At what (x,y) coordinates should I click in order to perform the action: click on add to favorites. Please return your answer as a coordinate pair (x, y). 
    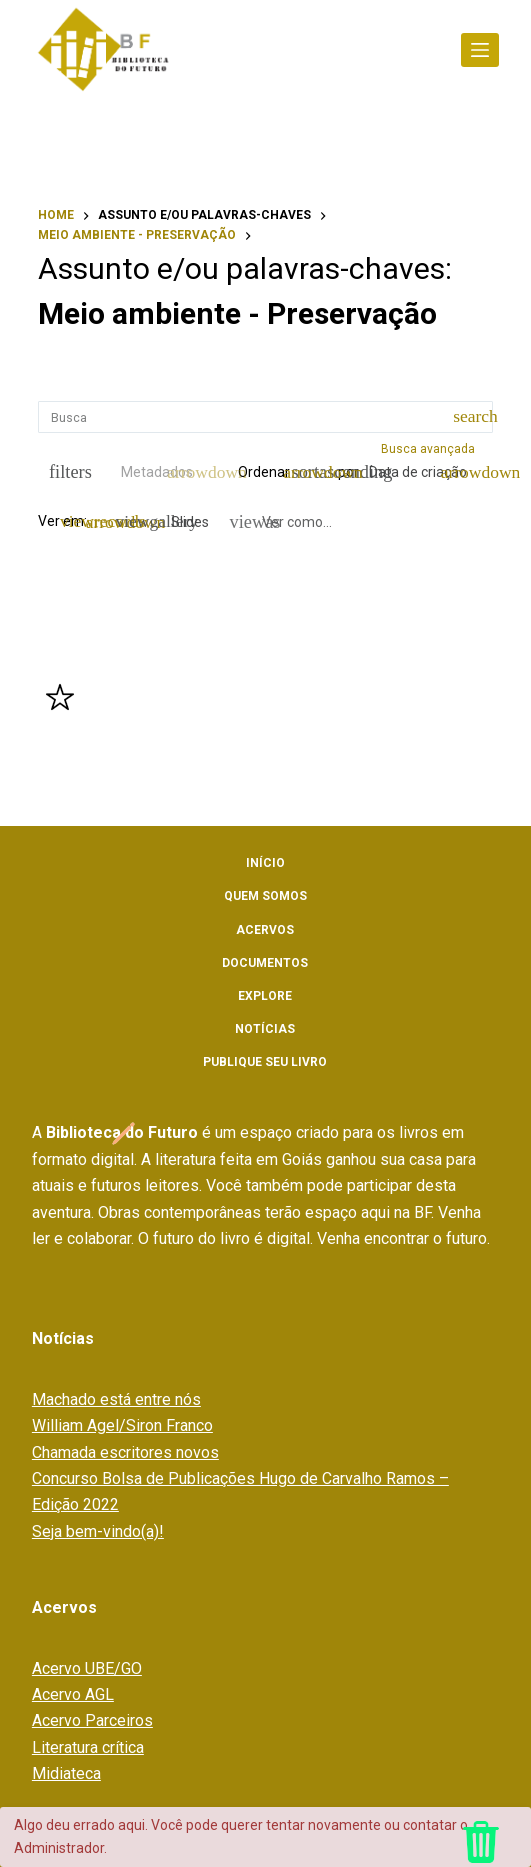
    Looking at the image, I should click on (60, 697).